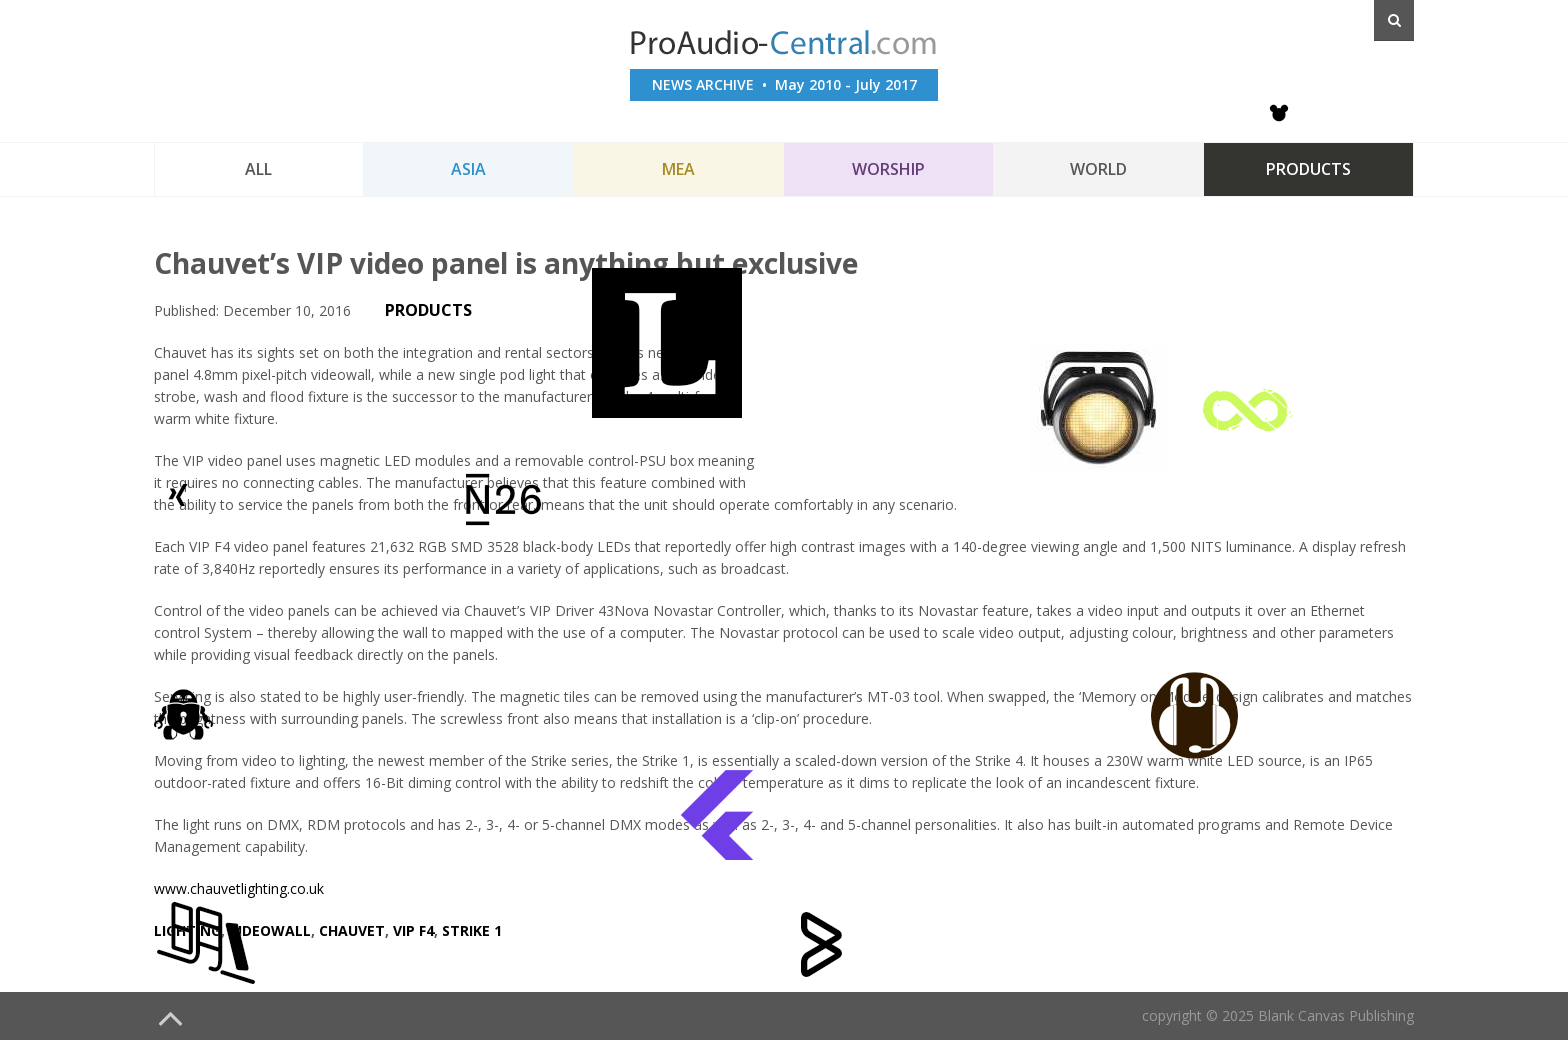 Image resolution: width=1568 pixels, height=1040 pixels. What do you see at coordinates (667, 343) in the screenshot?
I see `visit the Lobsters link aggregation site` at bounding box center [667, 343].